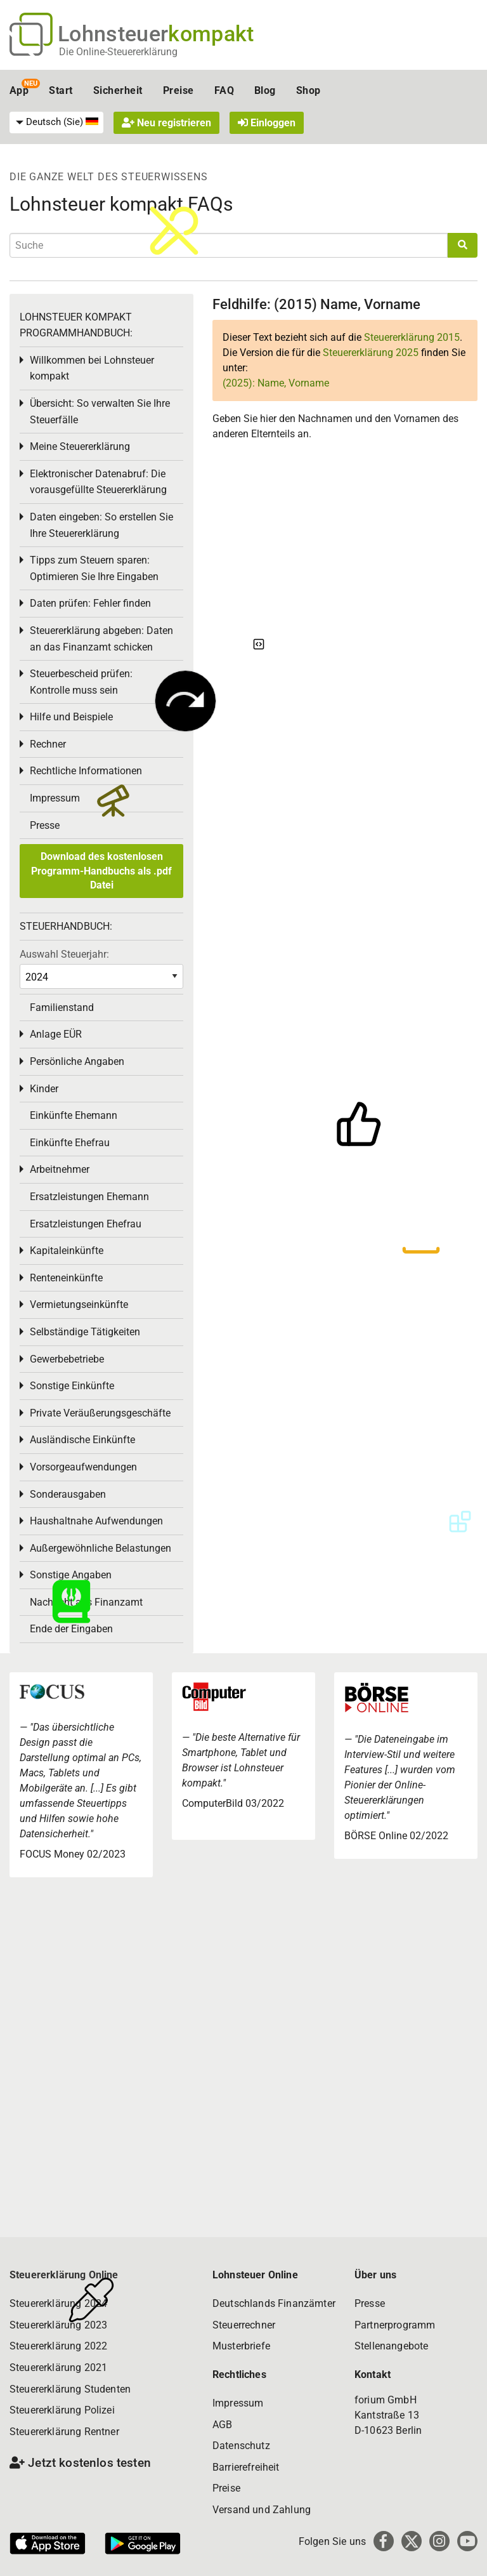 The width and height of the screenshot is (487, 2576). Describe the element at coordinates (185, 701) in the screenshot. I see `skip to next scheduled task or plan` at that location.